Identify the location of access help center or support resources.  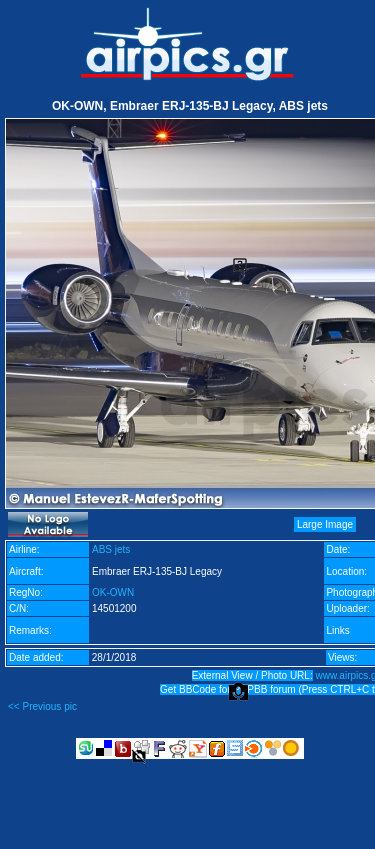
(240, 265).